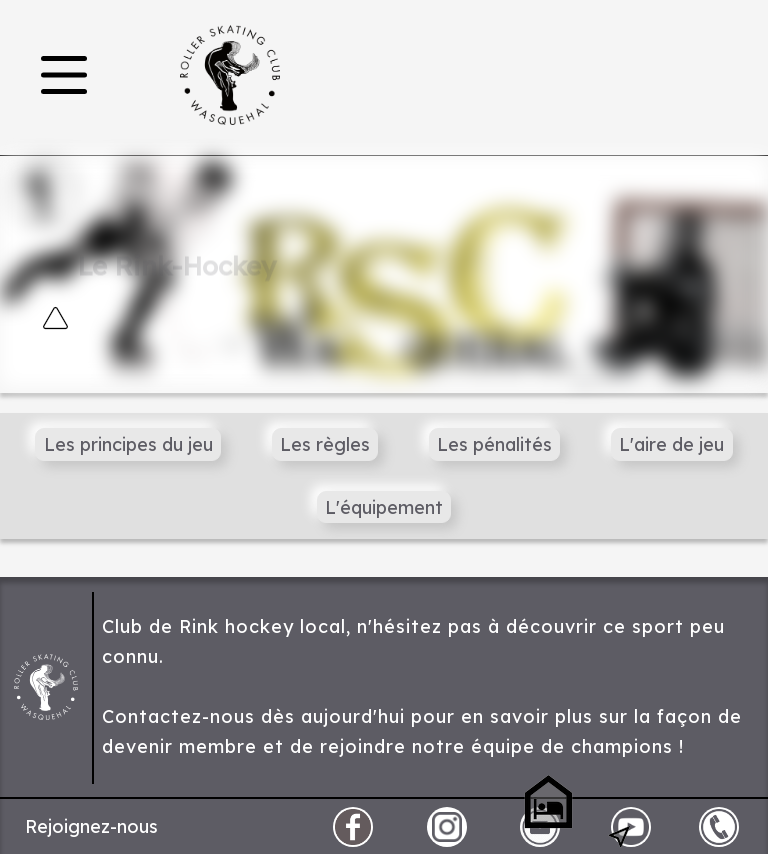 Image resolution: width=768 pixels, height=854 pixels. I want to click on indicates a warning or caution state, so click(55, 318).